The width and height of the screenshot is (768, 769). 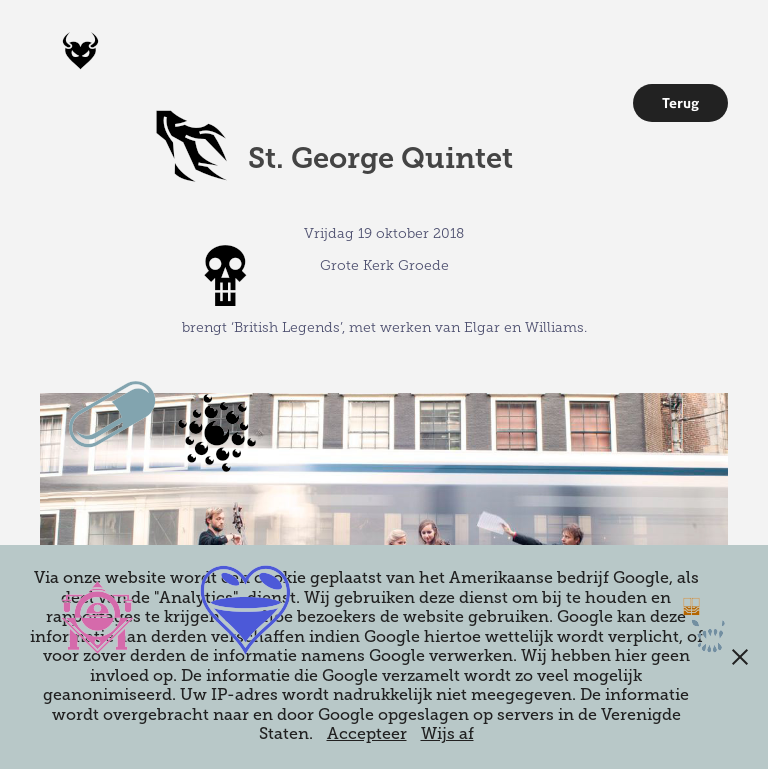 What do you see at coordinates (112, 416) in the screenshot?
I see `access medication reminders or health tracking` at bounding box center [112, 416].